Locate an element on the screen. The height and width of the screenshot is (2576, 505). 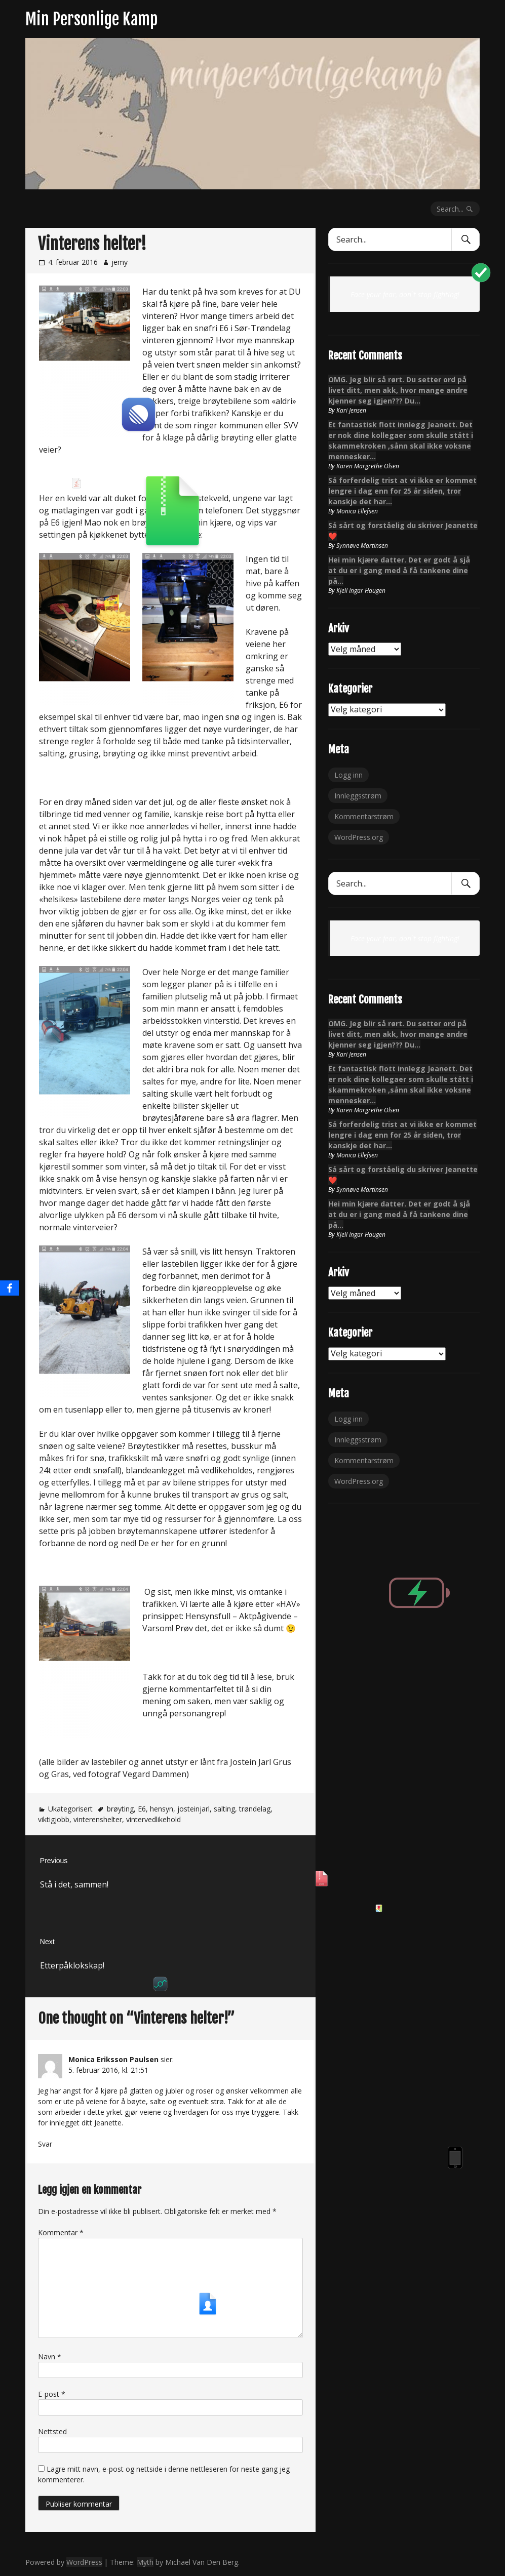
open gnome layout switcher settings is located at coordinates (160, 1984).